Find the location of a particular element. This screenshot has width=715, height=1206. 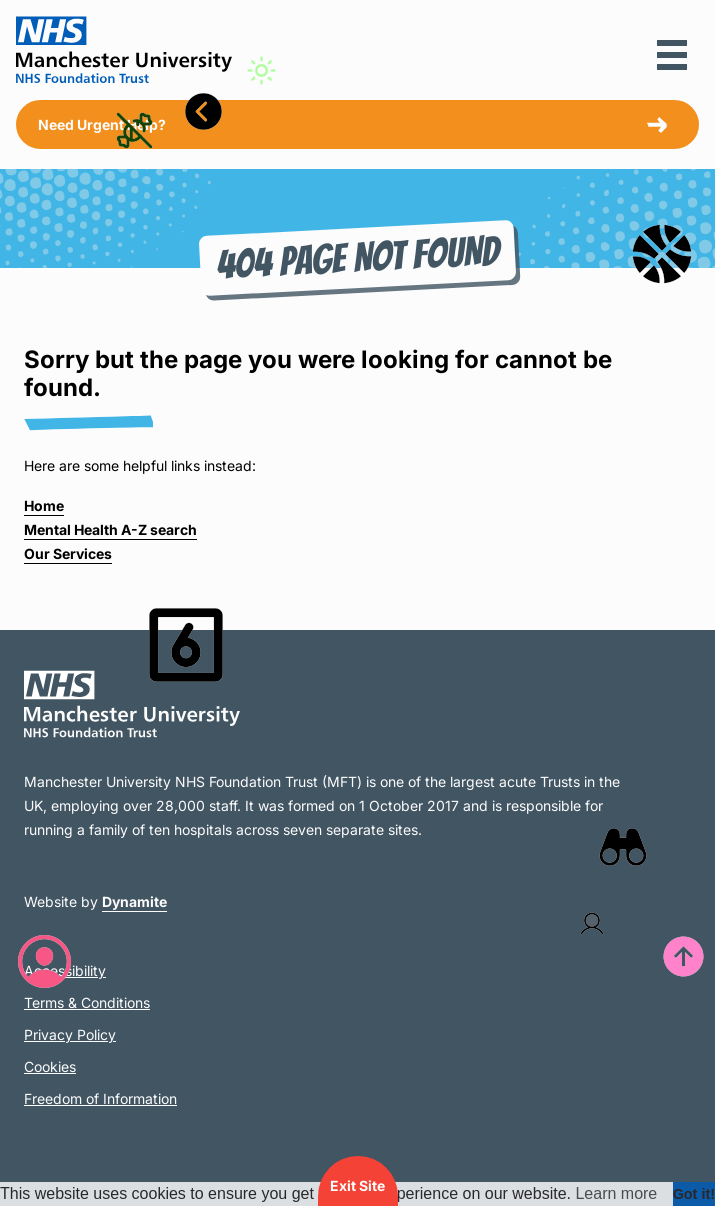

access sports or basketball content is located at coordinates (662, 254).